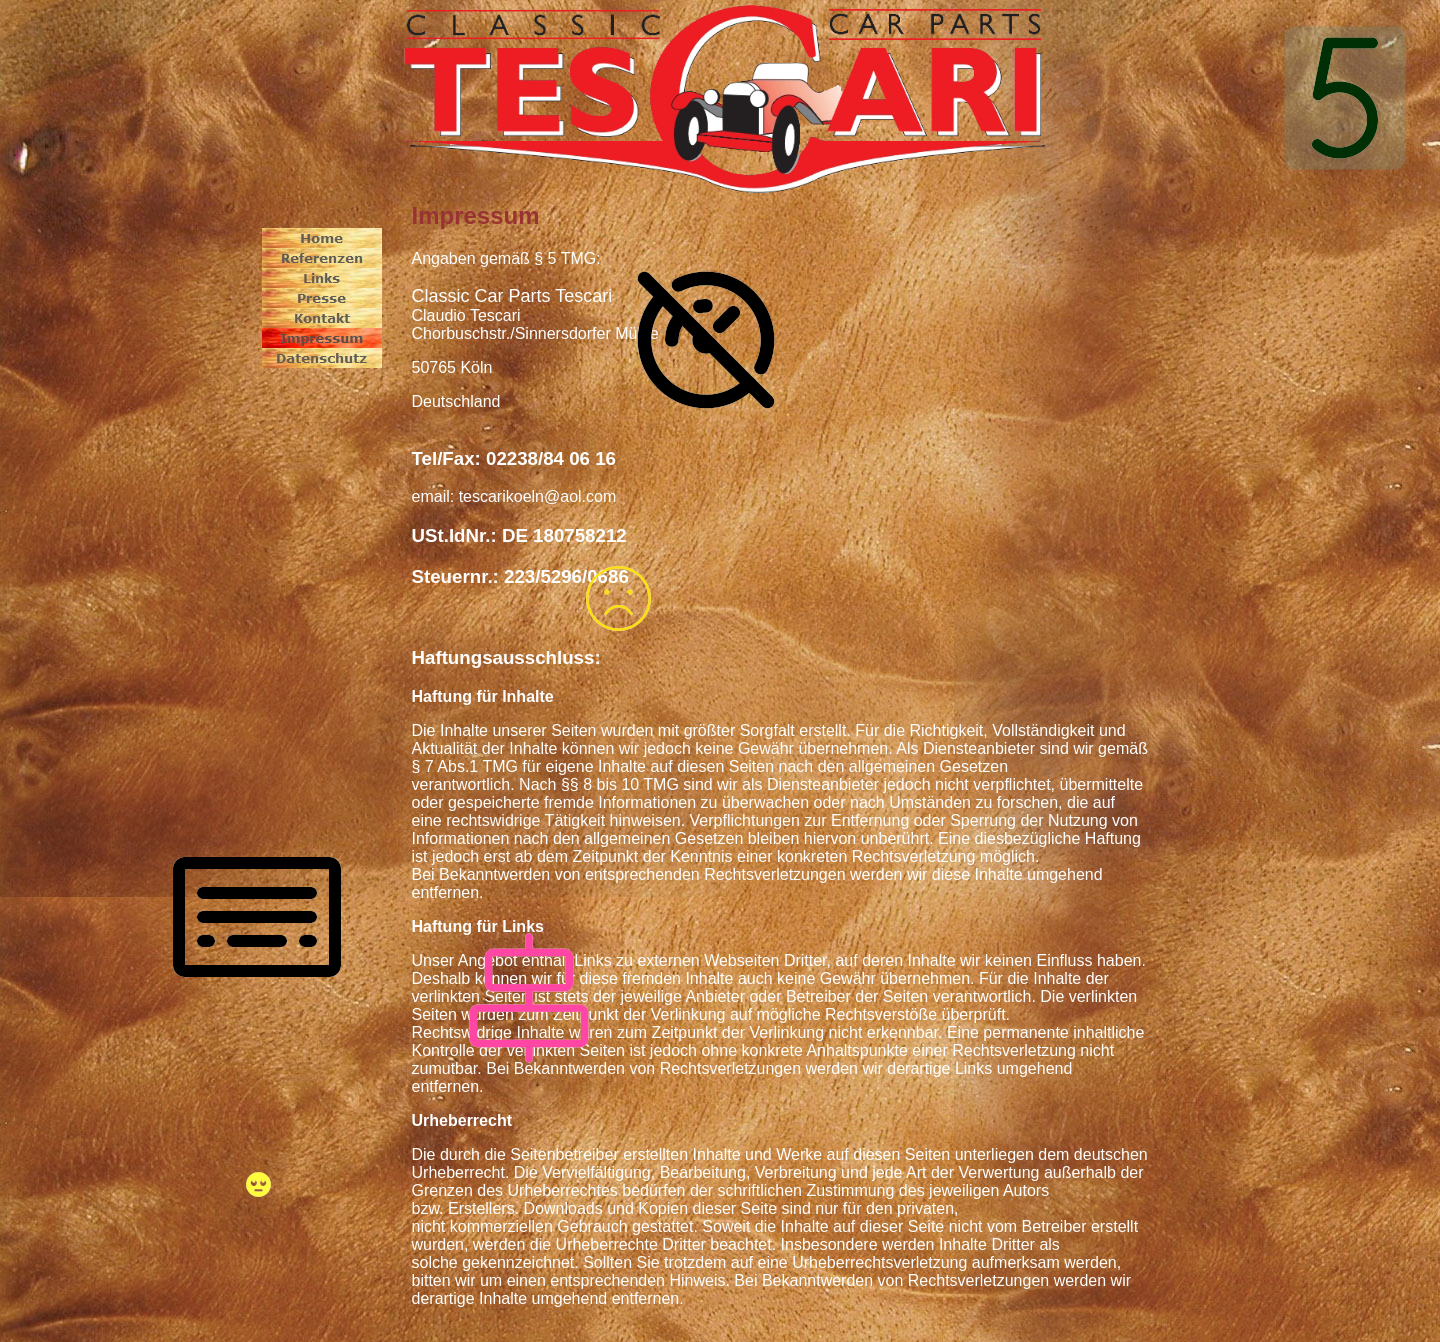  What do you see at coordinates (258, 1184) in the screenshot?
I see `react with an eye-roll emoji` at bounding box center [258, 1184].